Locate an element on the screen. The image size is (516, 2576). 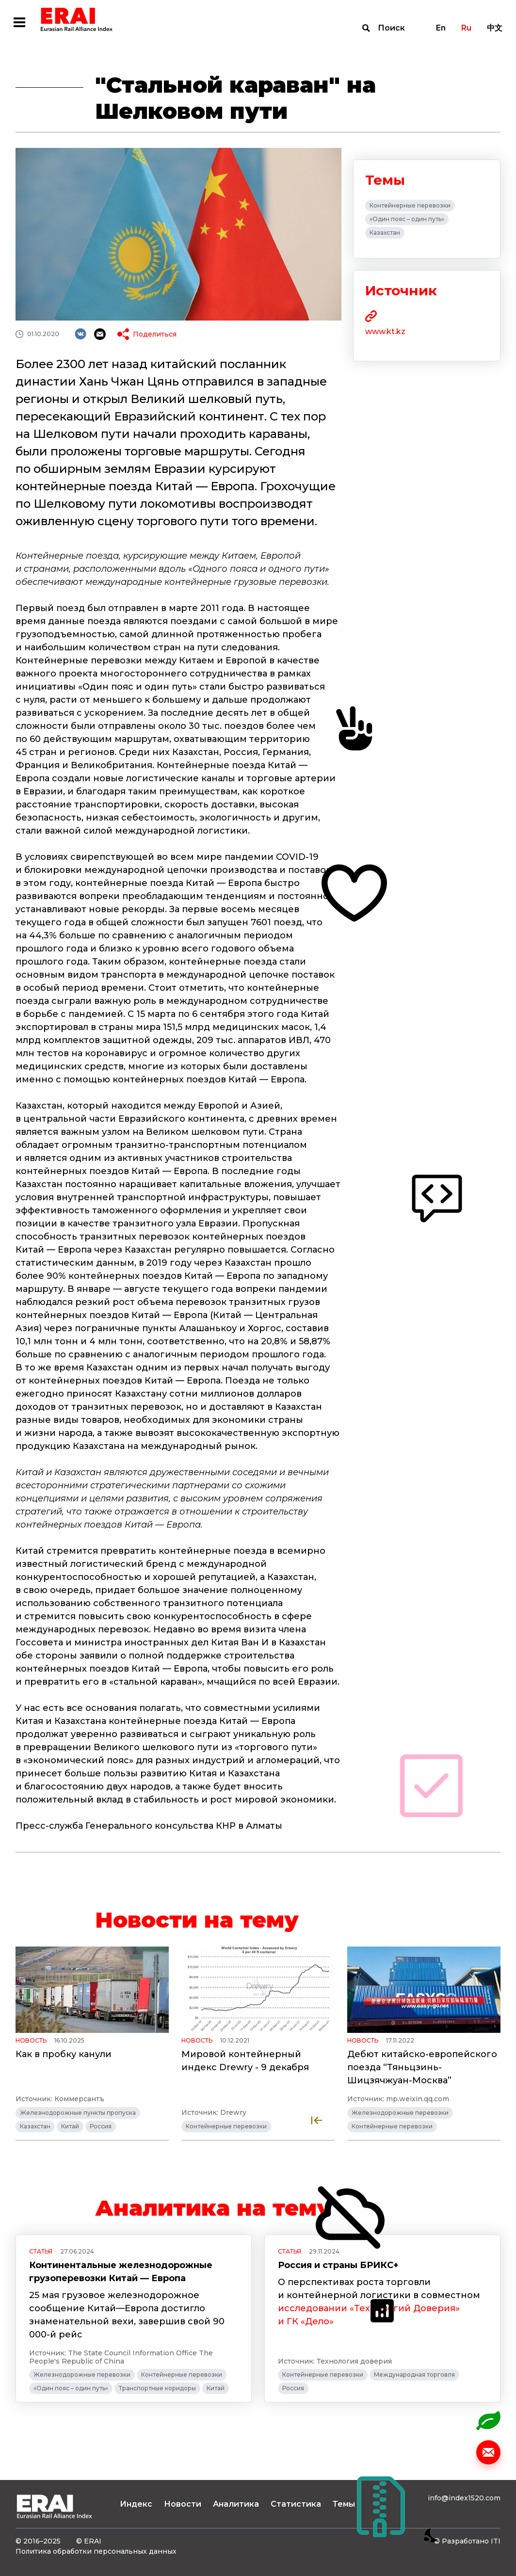
indicates cloud sync is unavailable is located at coordinates (350, 2214).